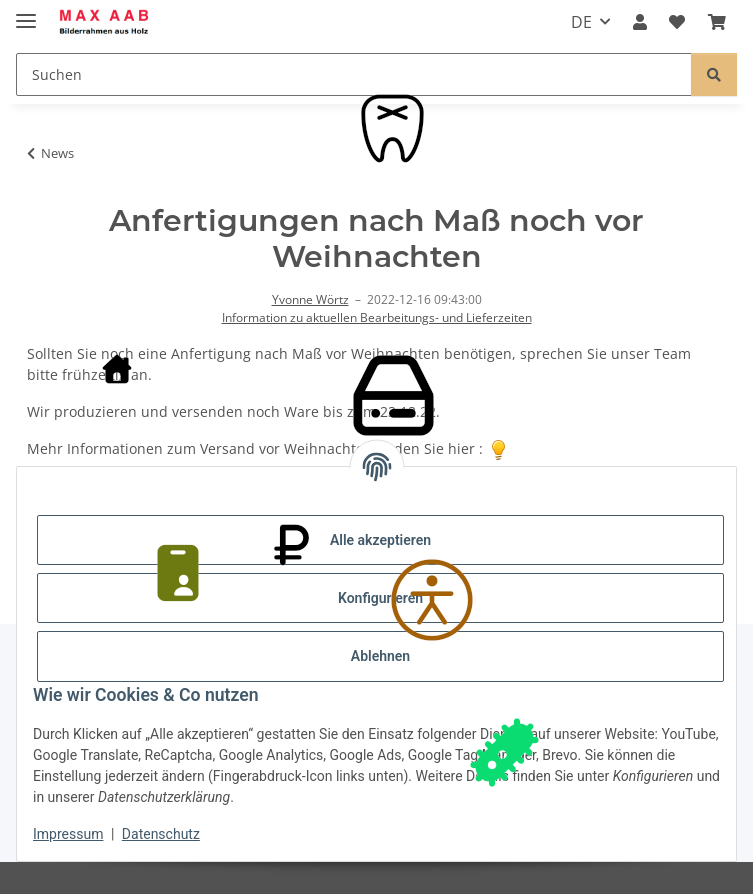 Image resolution: width=753 pixels, height=894 pixels. I want to click on go to home screen, so click(117, 369).